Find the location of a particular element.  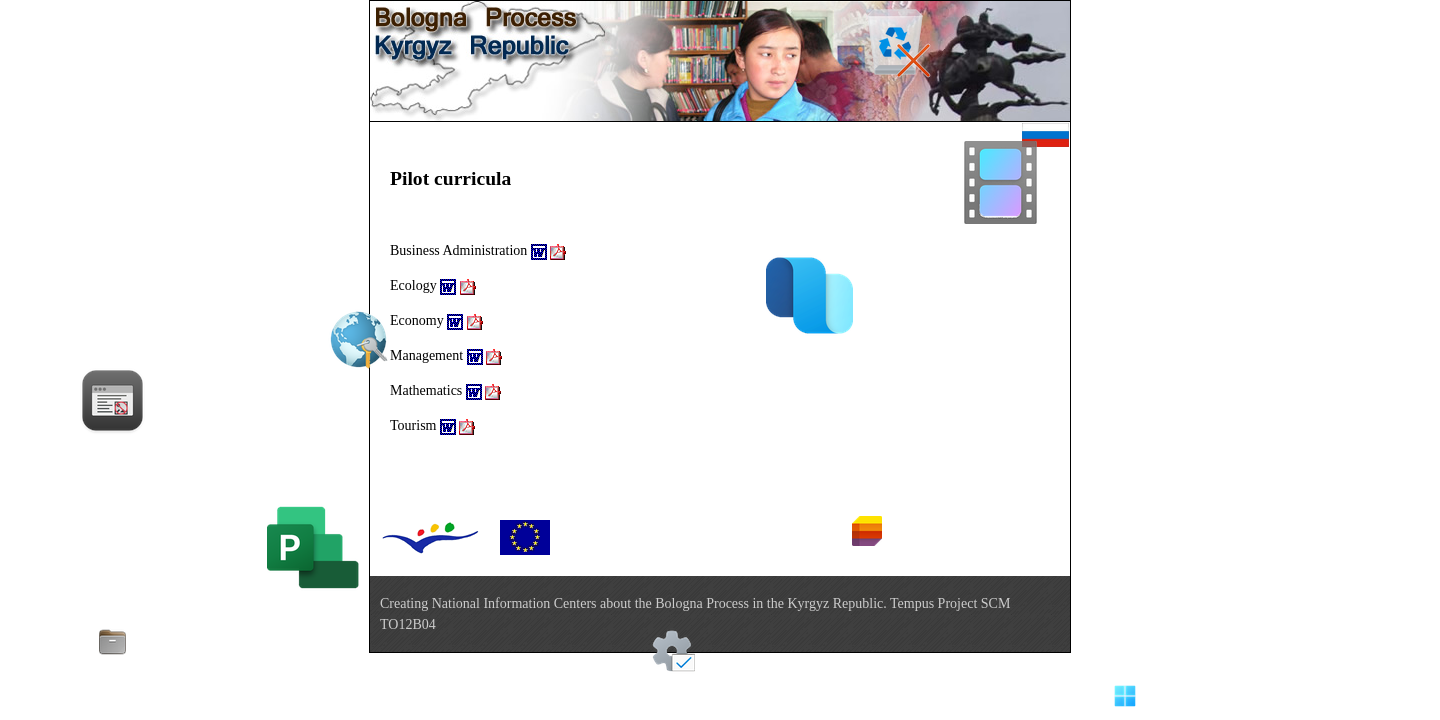

open the supply chain management app is located at coordinates (809, 295).